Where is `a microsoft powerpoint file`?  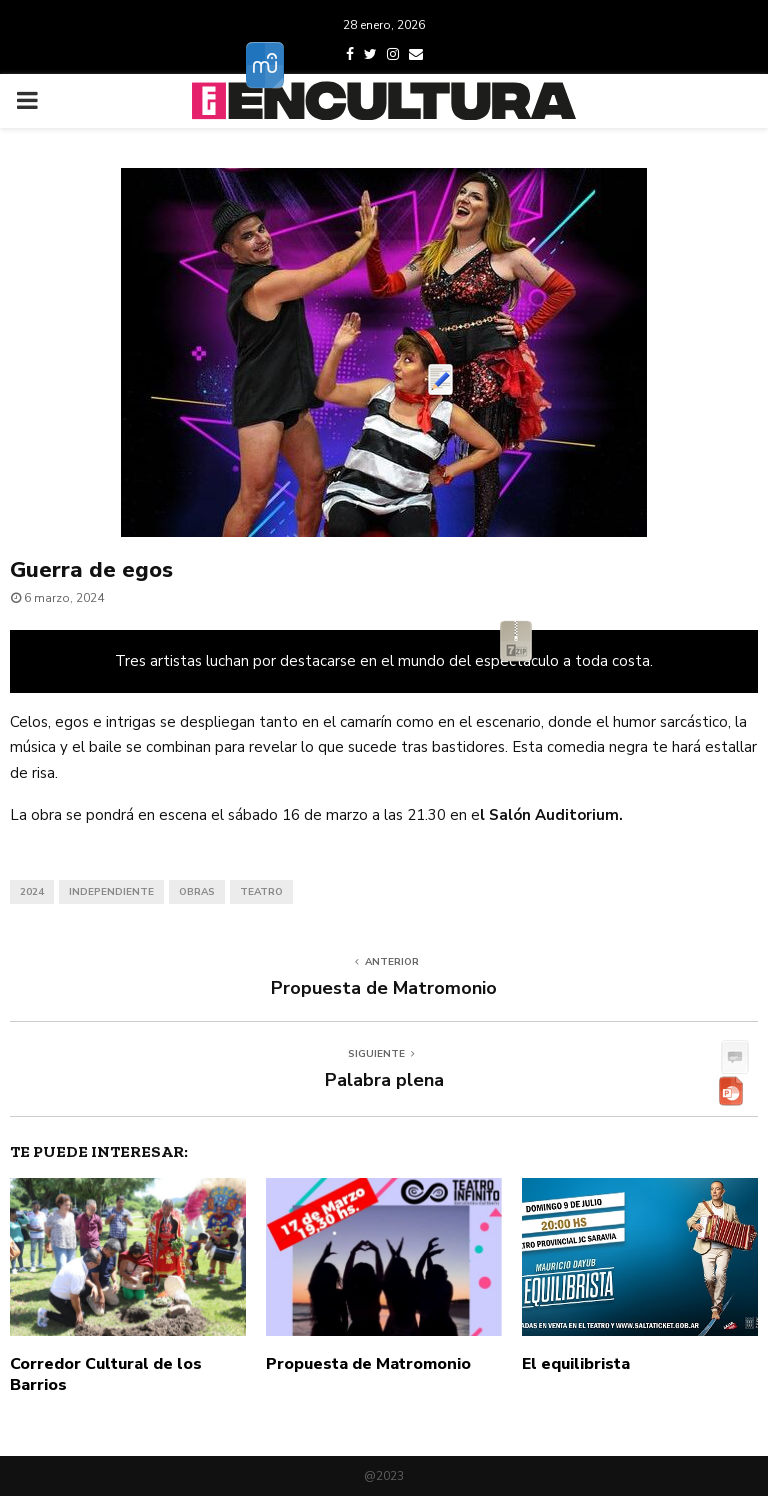 a microsoft powerpoint file is located at coordinates (731, 1091).